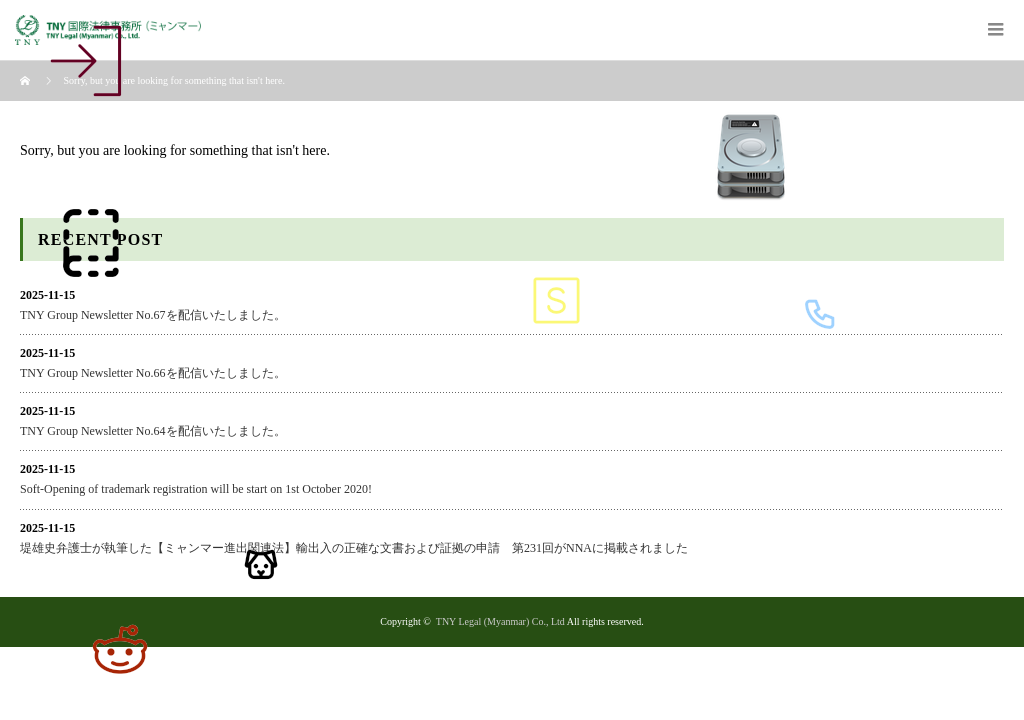  I want to click on draft or unpublished document, so click(91, 243).